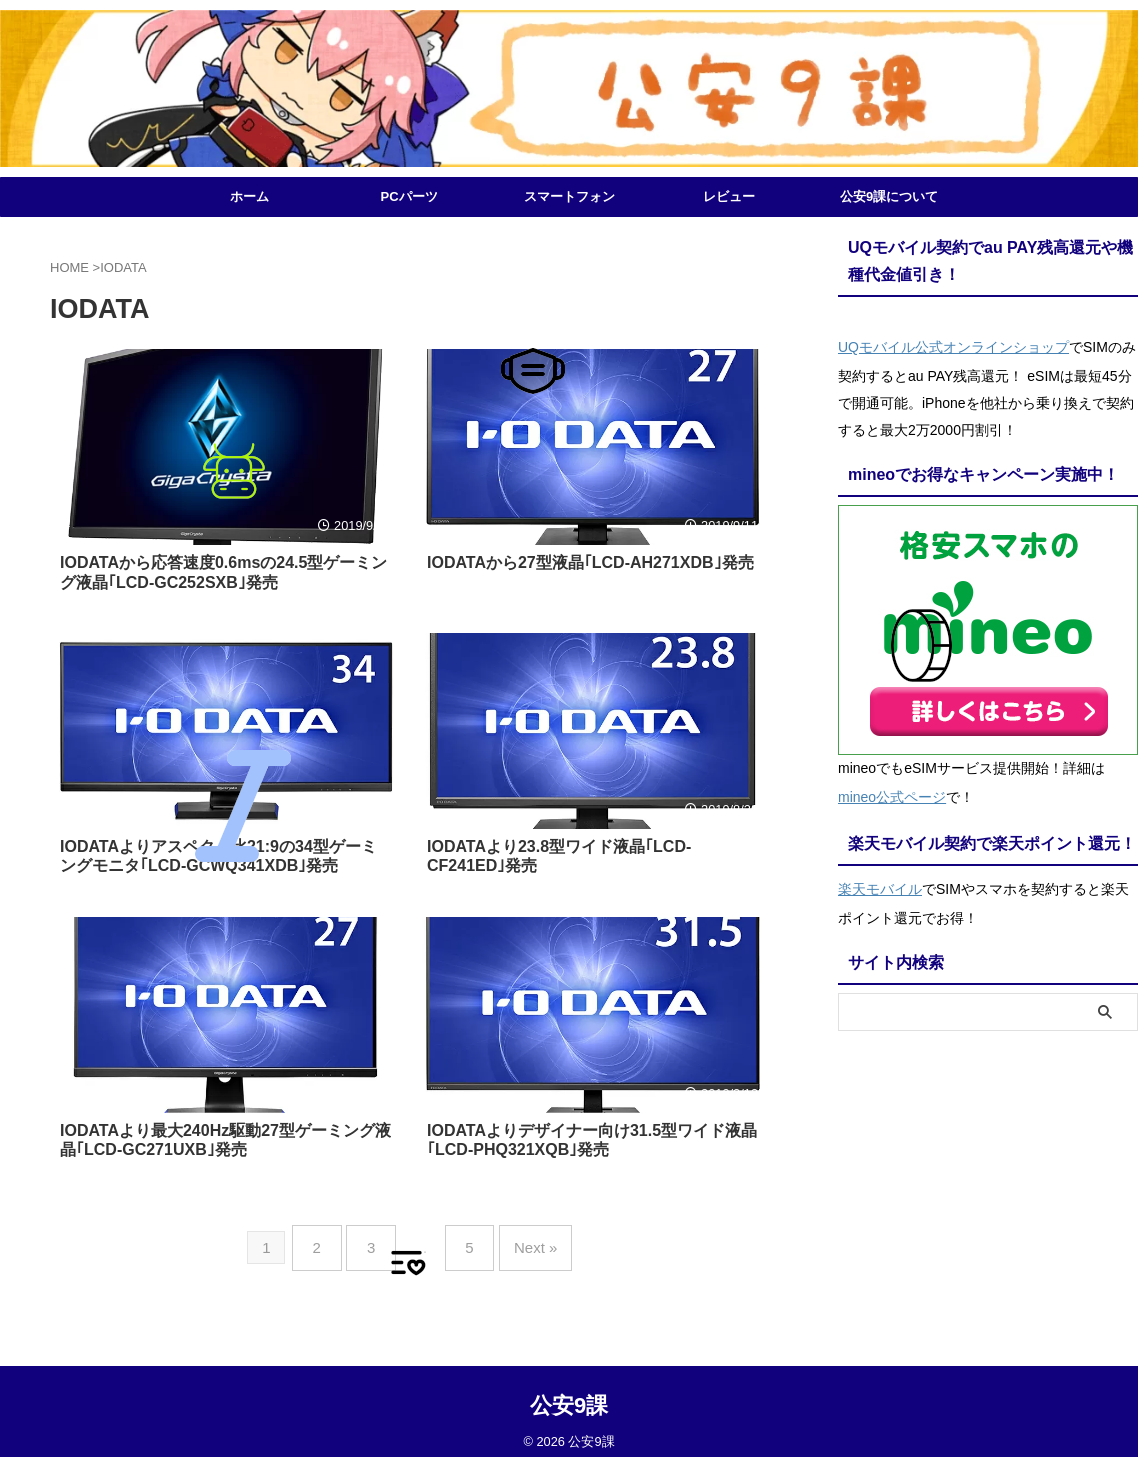 This screenshot has height=1457, width=1138. Describe the element at coordinates (234, 472) in the screenshot. I see `access farm or agricultural features` at that location.